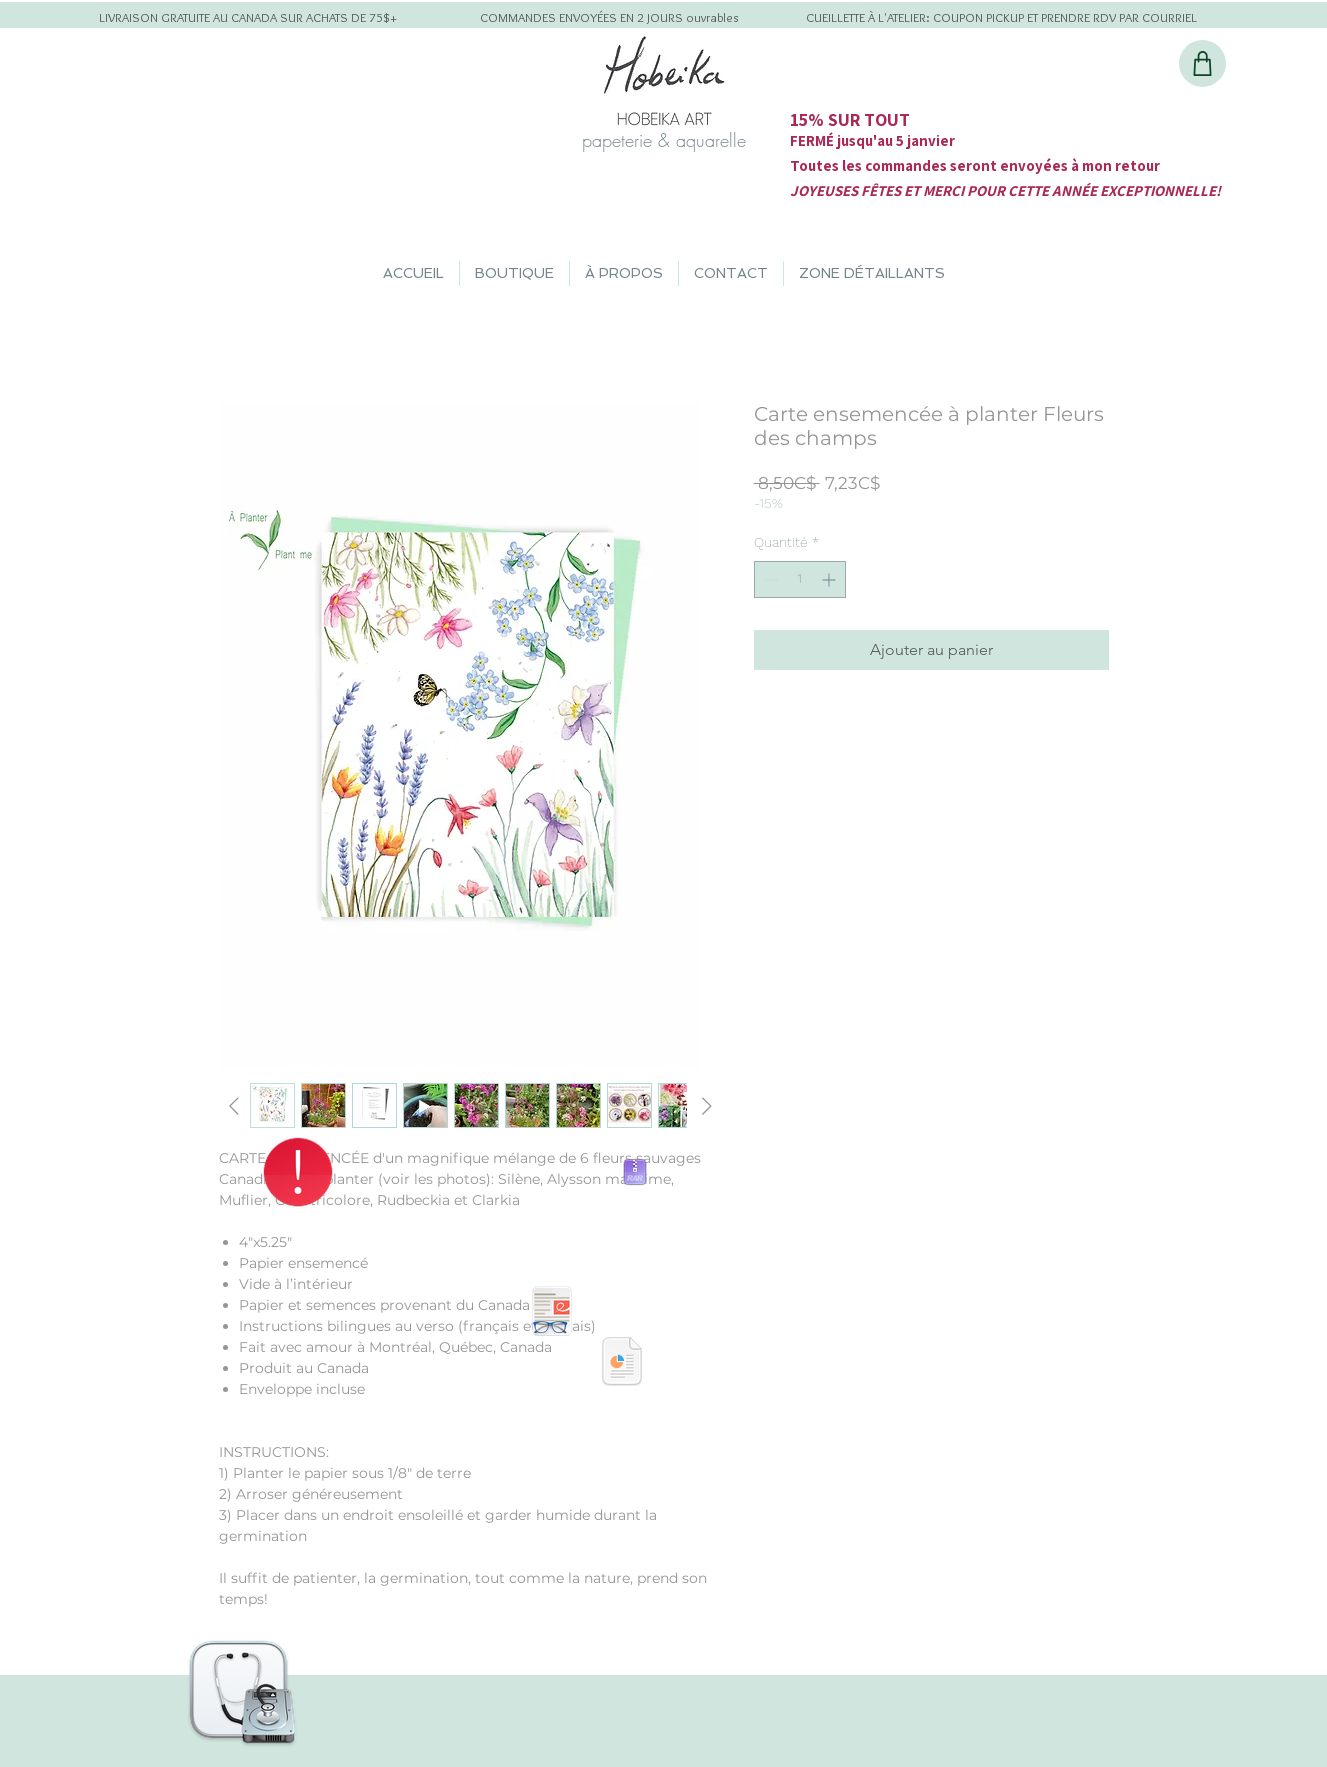 The height and width of the screenshot is (1767, 1327). I want to click on indicates a warning or caution in a dialog, so click(298, 1172).